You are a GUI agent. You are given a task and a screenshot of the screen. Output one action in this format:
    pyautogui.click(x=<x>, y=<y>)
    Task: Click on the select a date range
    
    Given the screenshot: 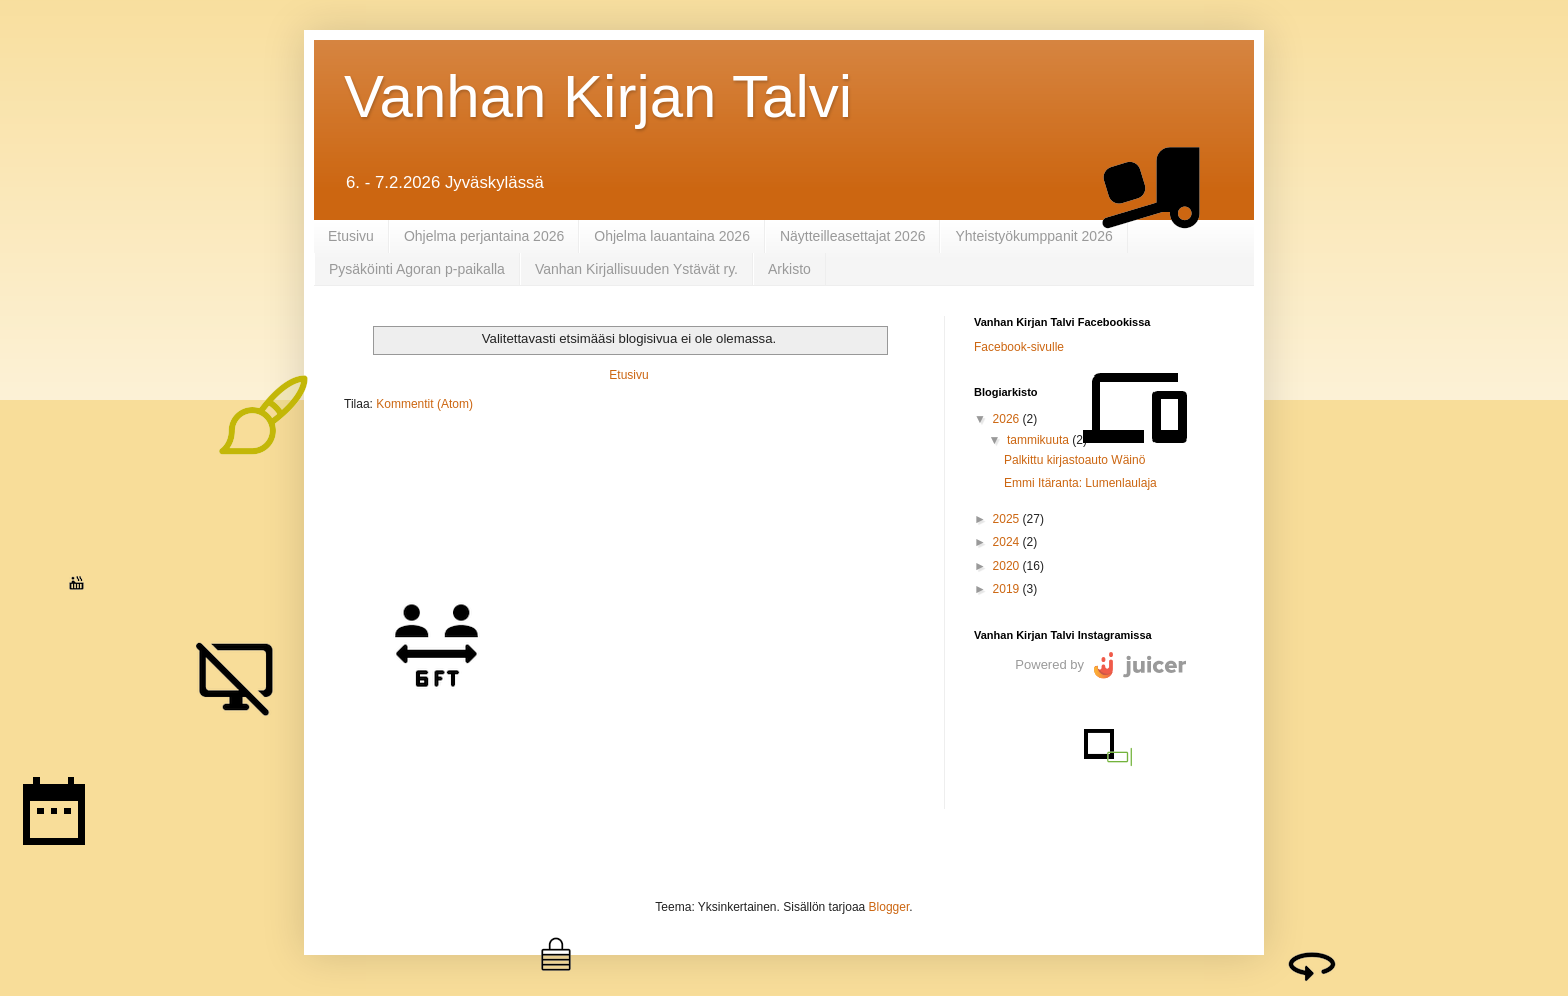 What is the action you would take?
    pyautogui.click(x=54, y=811)
    